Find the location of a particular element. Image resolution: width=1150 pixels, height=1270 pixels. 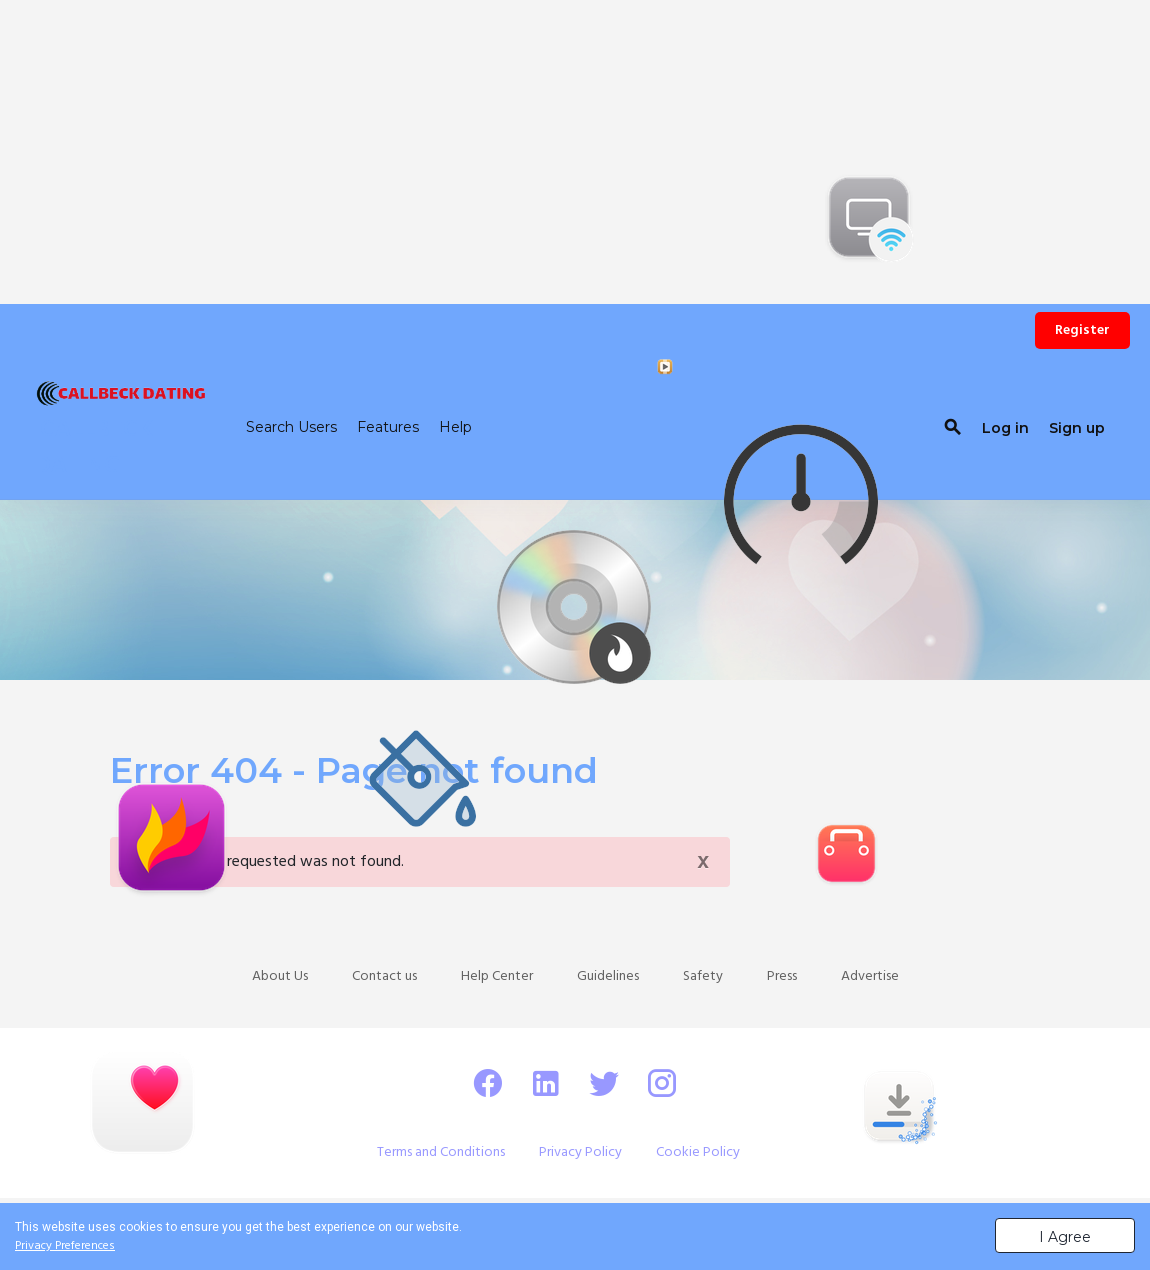

burn files to a CD or DVD is located at coordinates (574, 607).